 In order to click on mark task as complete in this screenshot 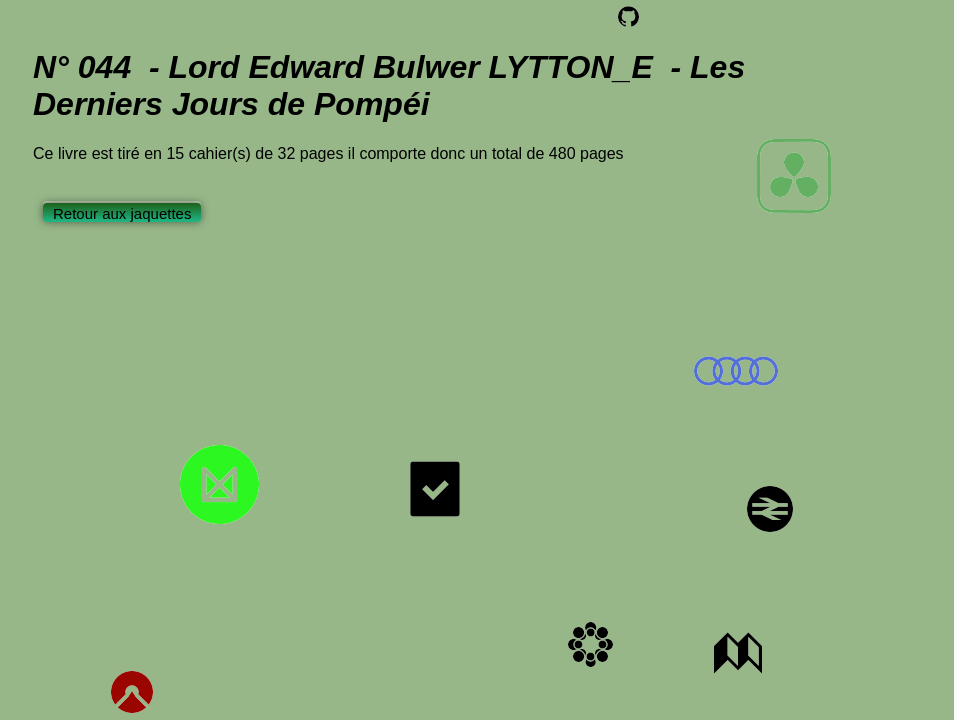, I will do `click(435, 489)`.